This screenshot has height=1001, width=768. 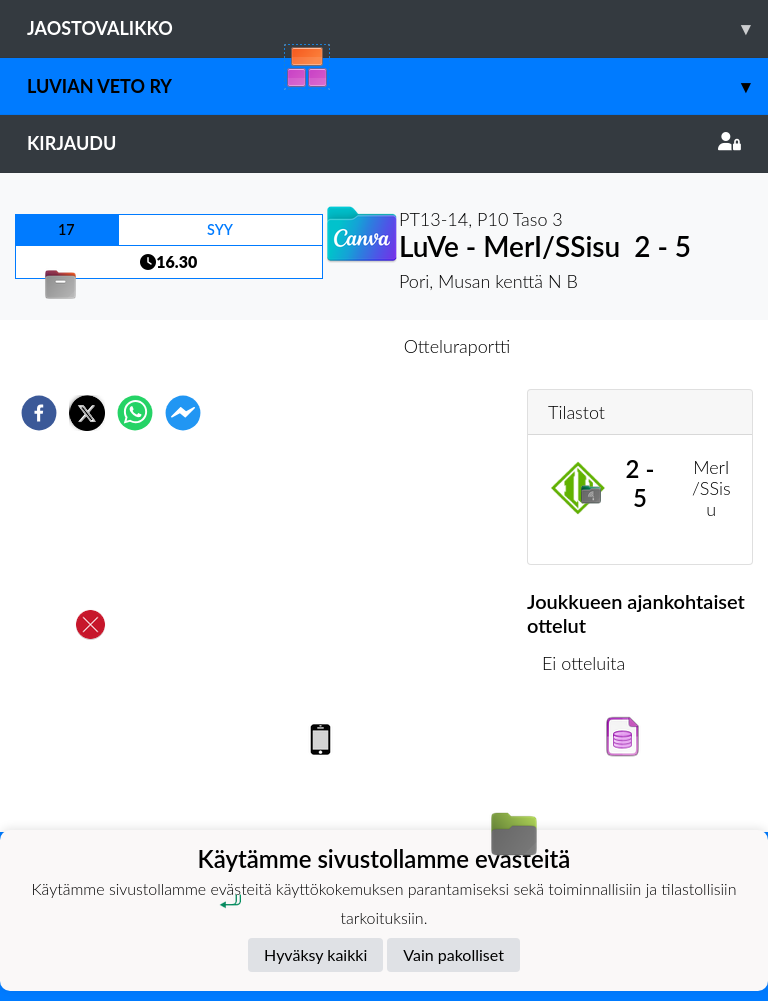 I want to click on open insync cloud sync folder, so click(x=591, y=494).